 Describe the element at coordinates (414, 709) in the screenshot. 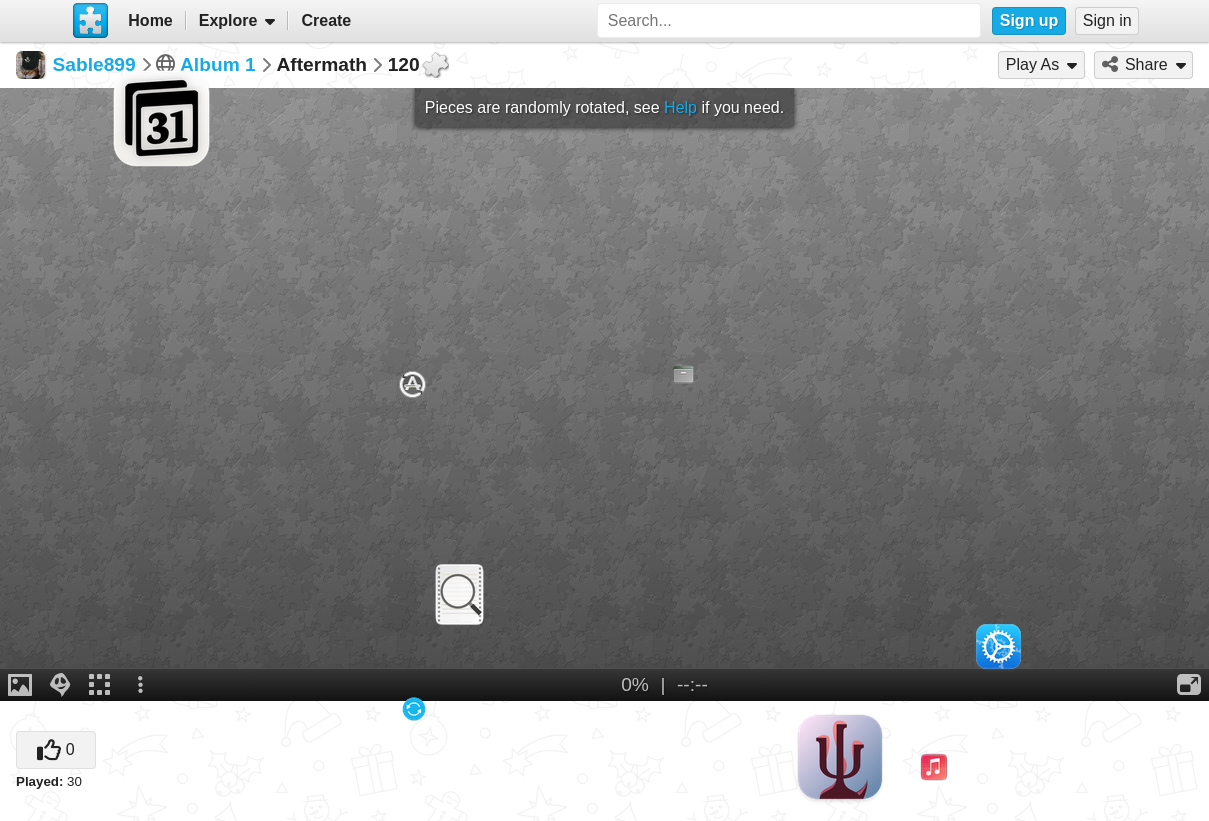

I see `indicates syncing in progress` at that location.